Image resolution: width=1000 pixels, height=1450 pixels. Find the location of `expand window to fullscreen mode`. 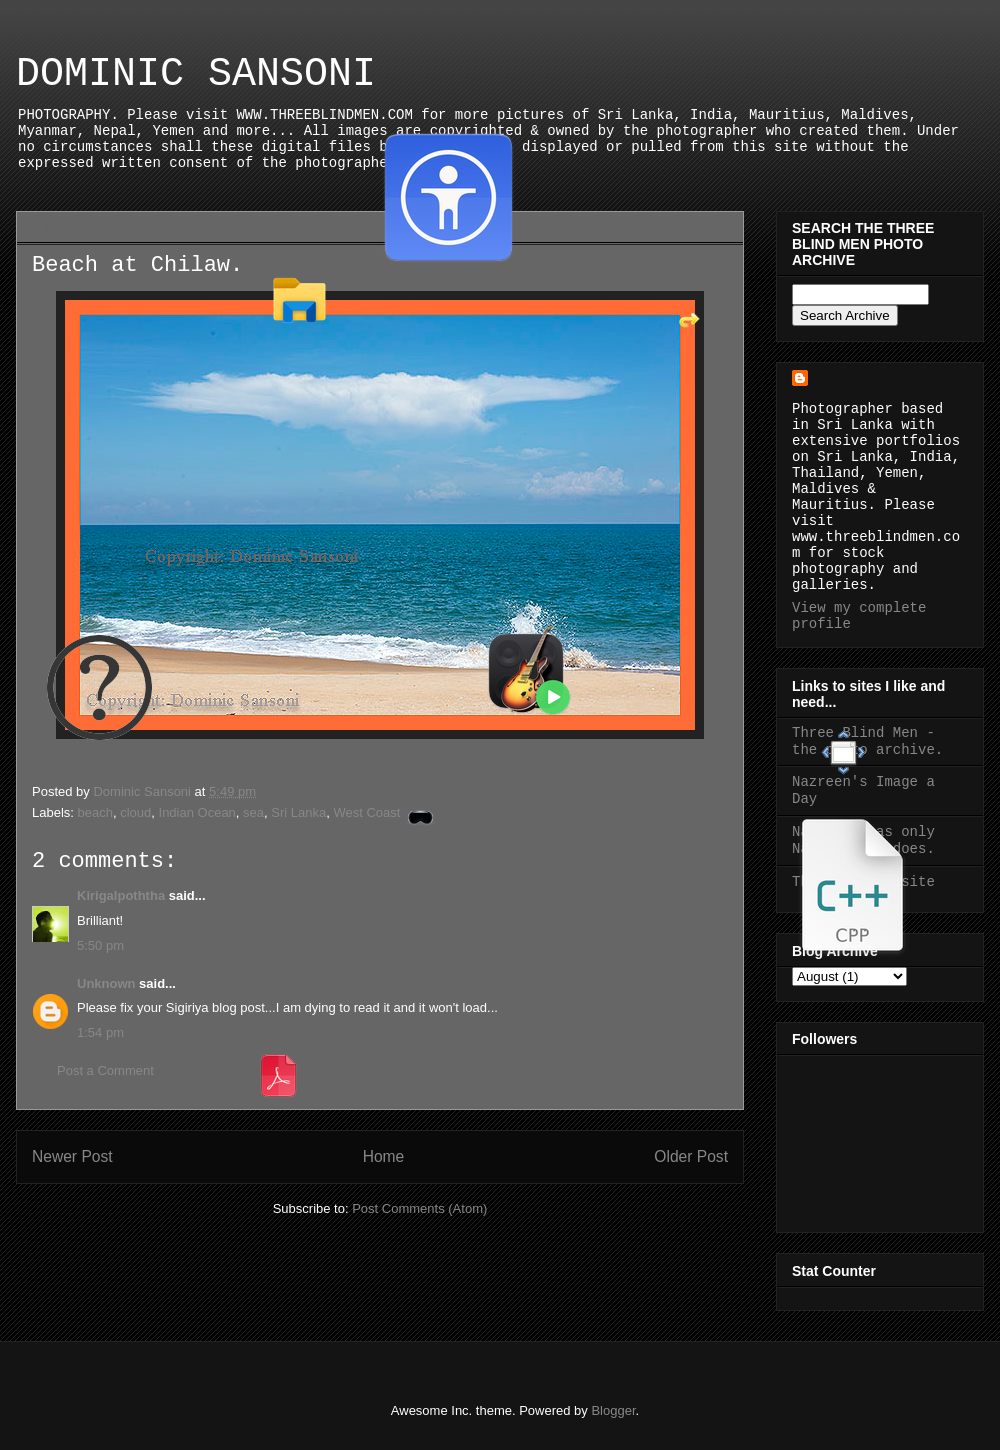

expand window to fullscreen mode is located at coordinates (843, 752).